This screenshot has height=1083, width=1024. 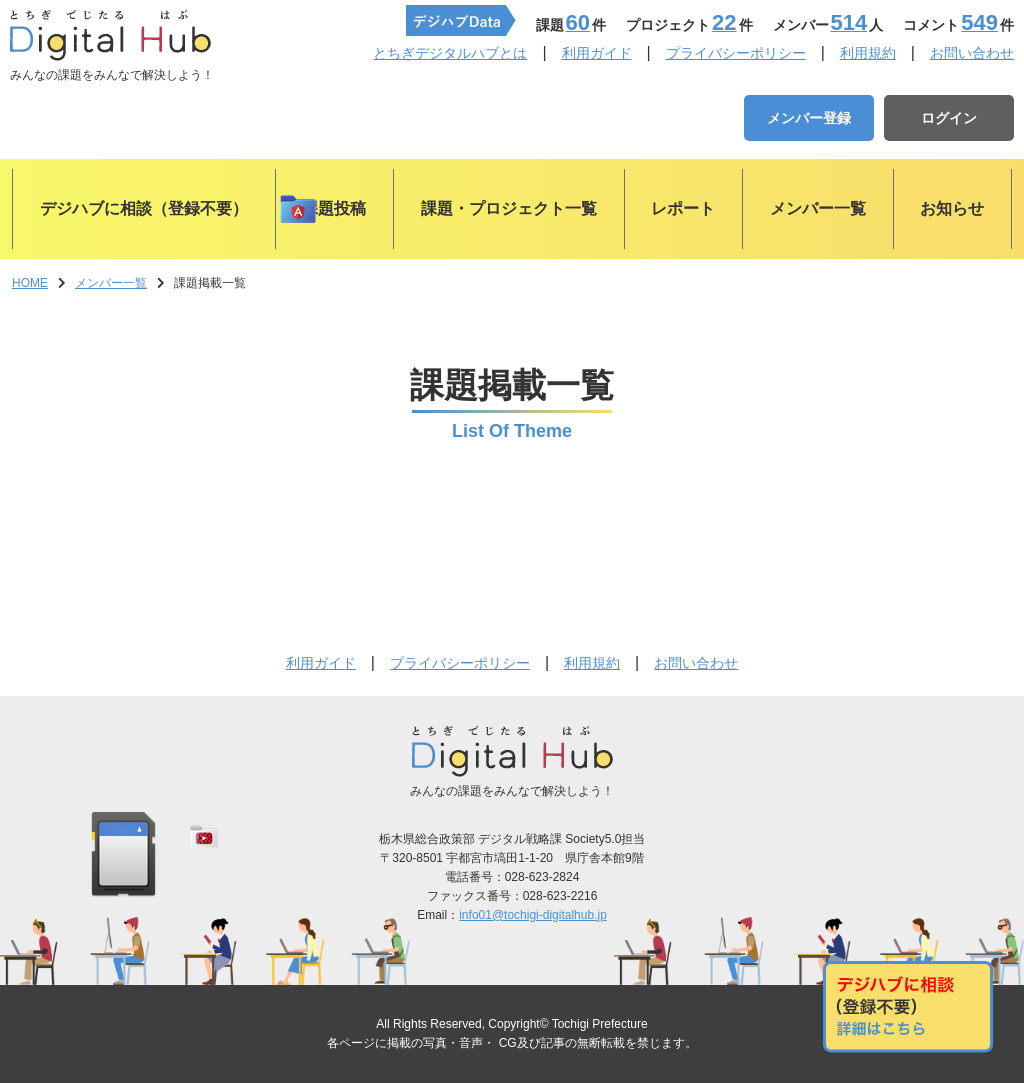 I want to click on open folder containing Angular project files, so click(x=298, y=210).